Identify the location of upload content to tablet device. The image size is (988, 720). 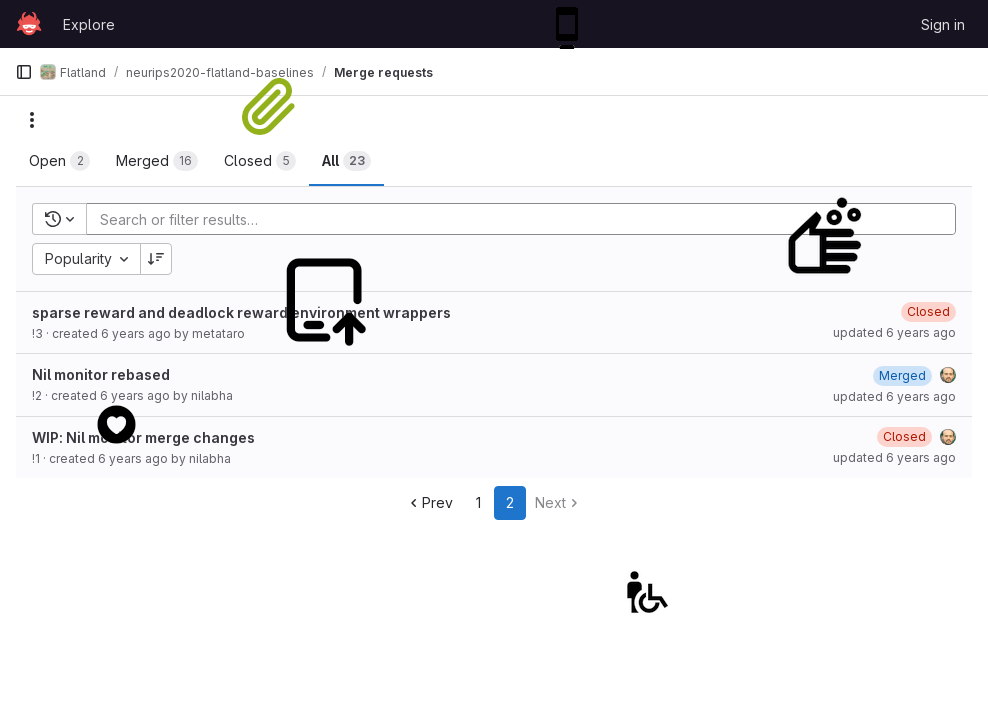
(320, 300).